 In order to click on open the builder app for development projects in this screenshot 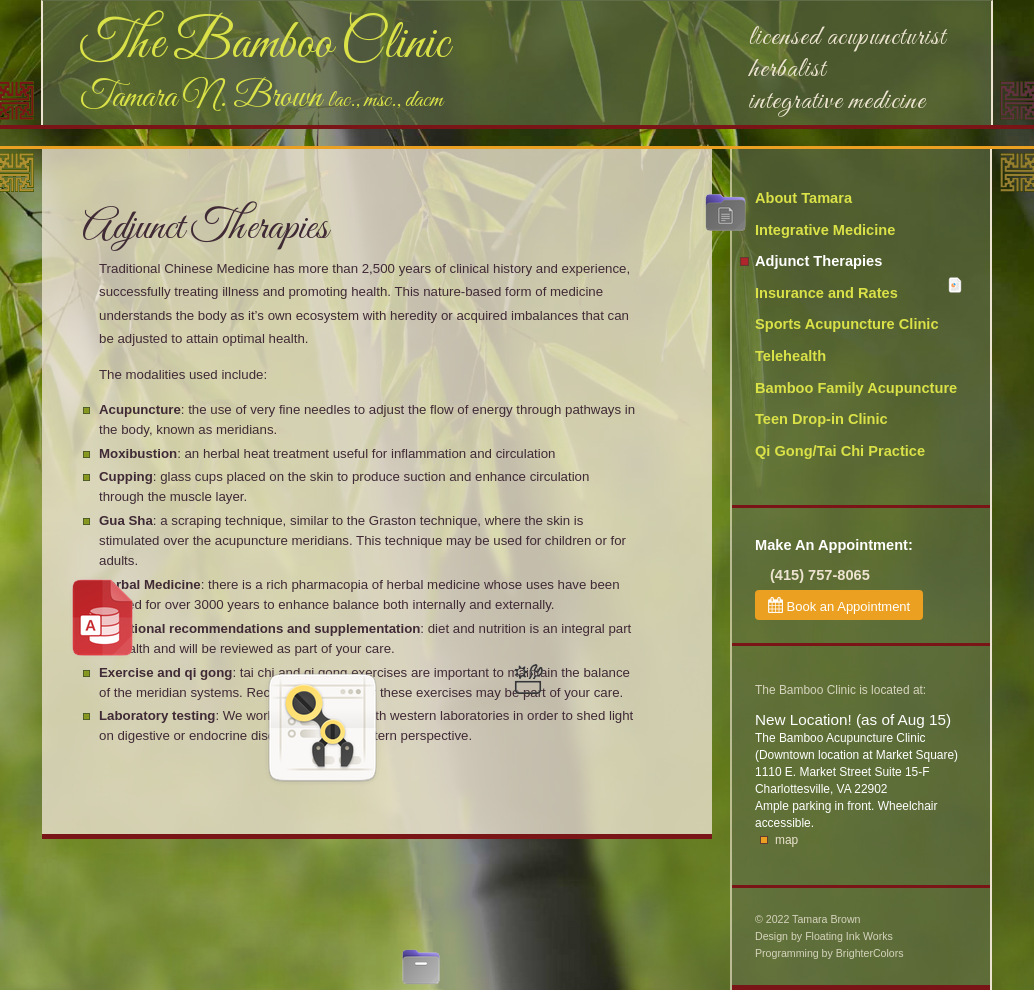, I will do `click(322, 727)`.